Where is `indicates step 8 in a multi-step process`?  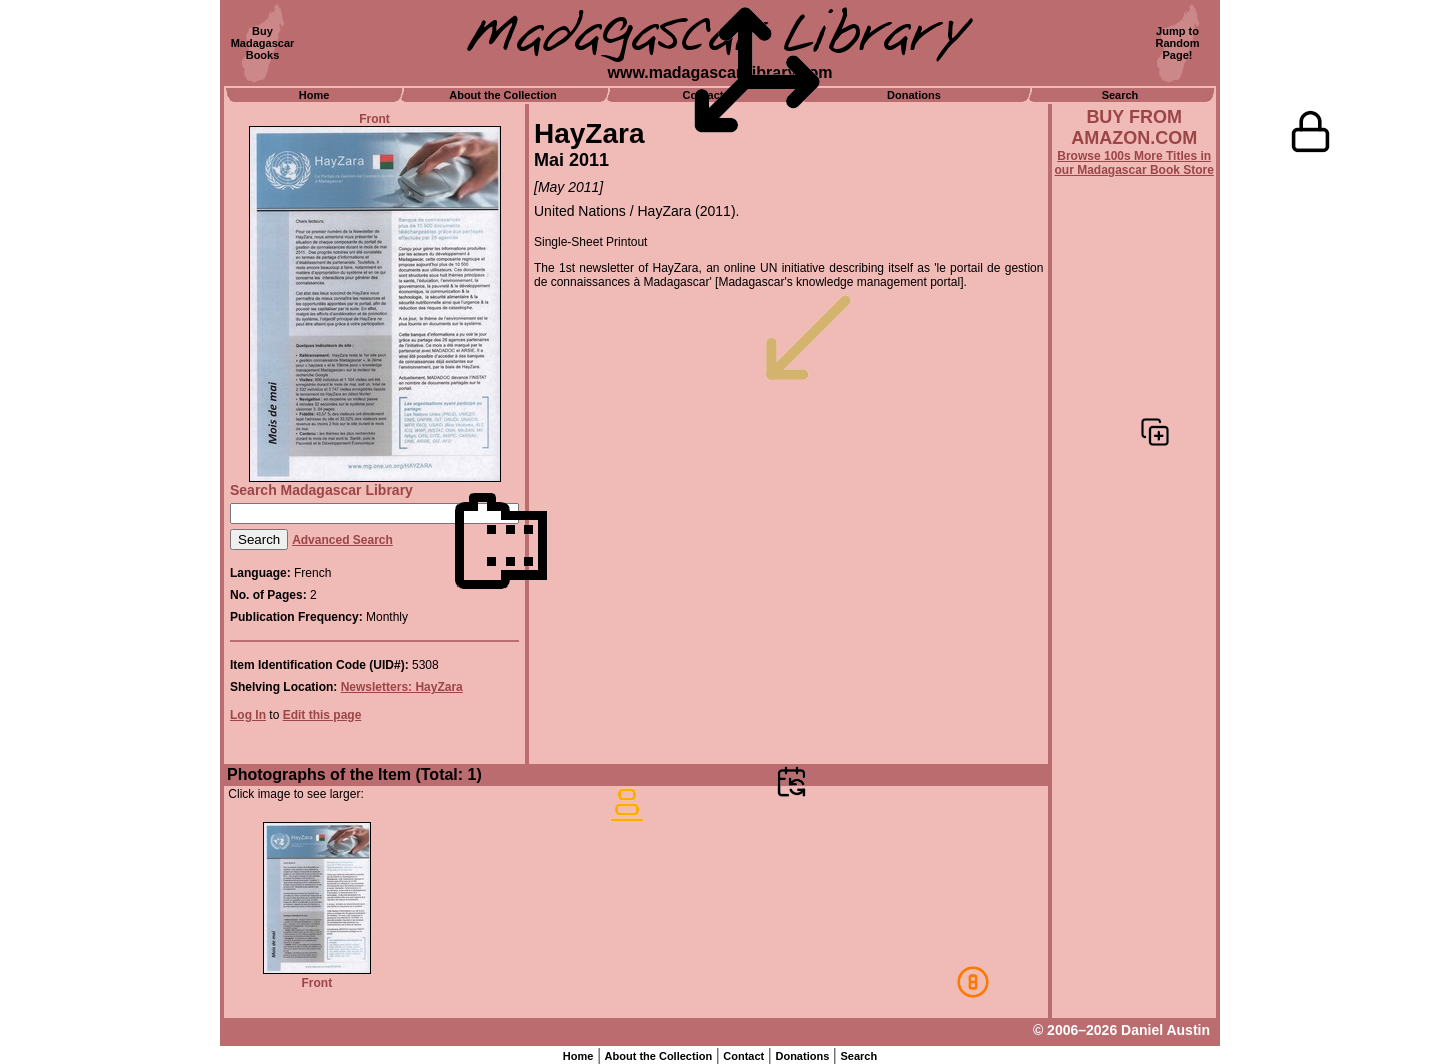 indicates step 8 in a multi-step process is located at coordinates (973, 982).